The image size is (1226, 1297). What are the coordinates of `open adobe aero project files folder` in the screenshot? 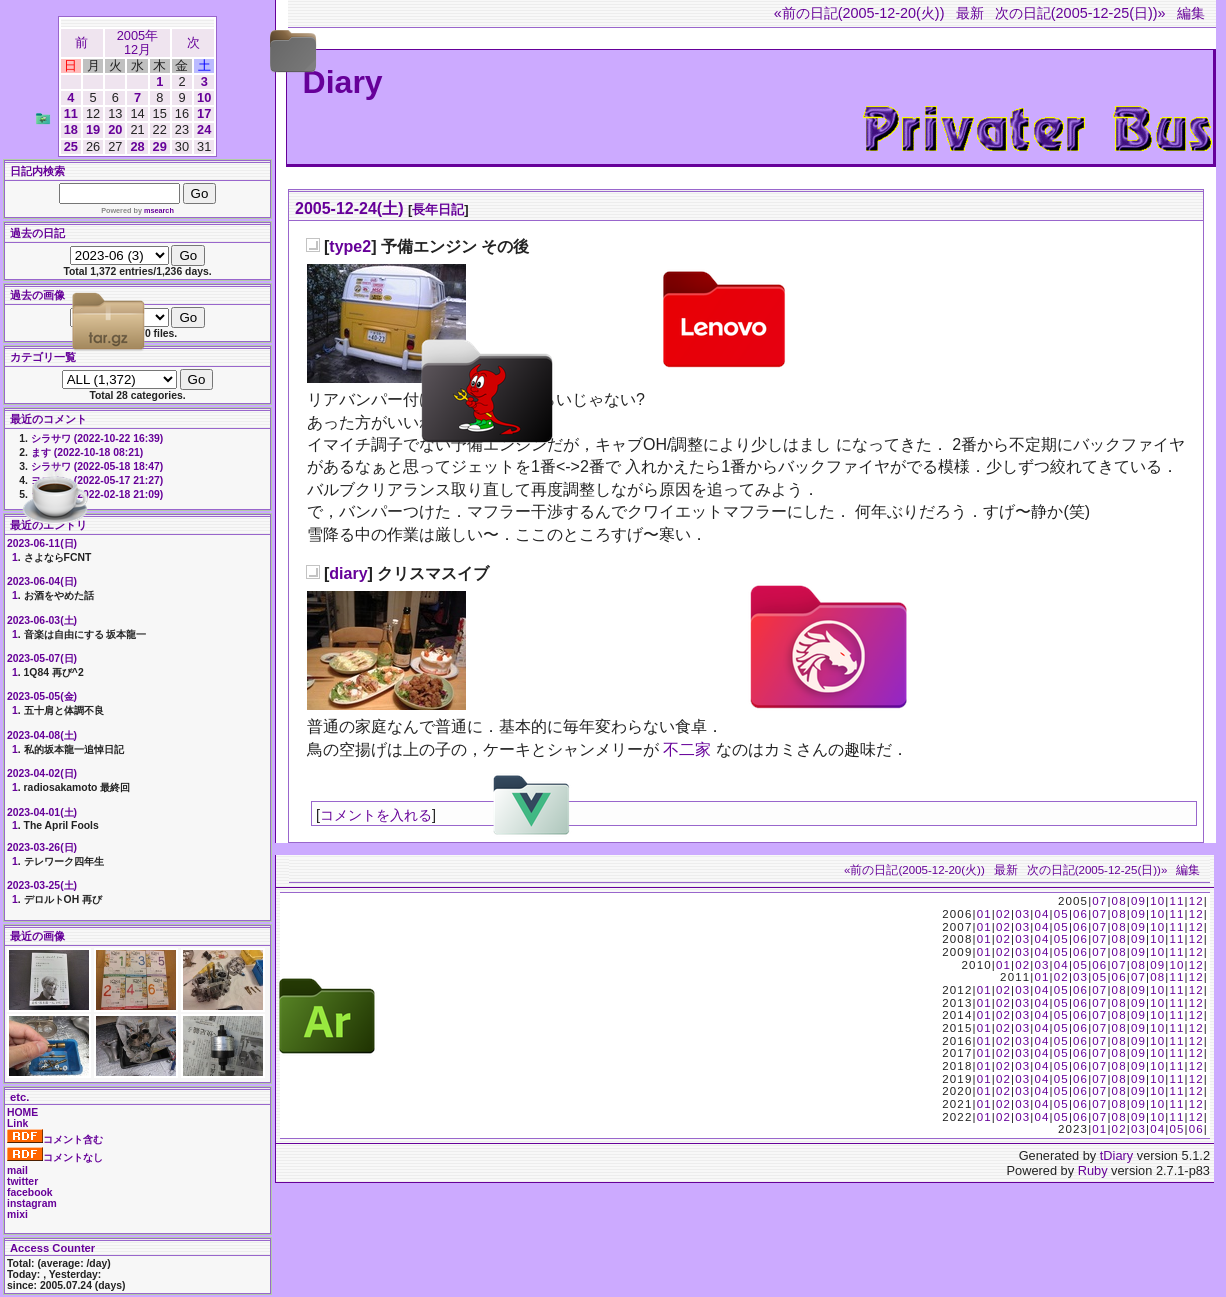 It's located at (326, 1018).